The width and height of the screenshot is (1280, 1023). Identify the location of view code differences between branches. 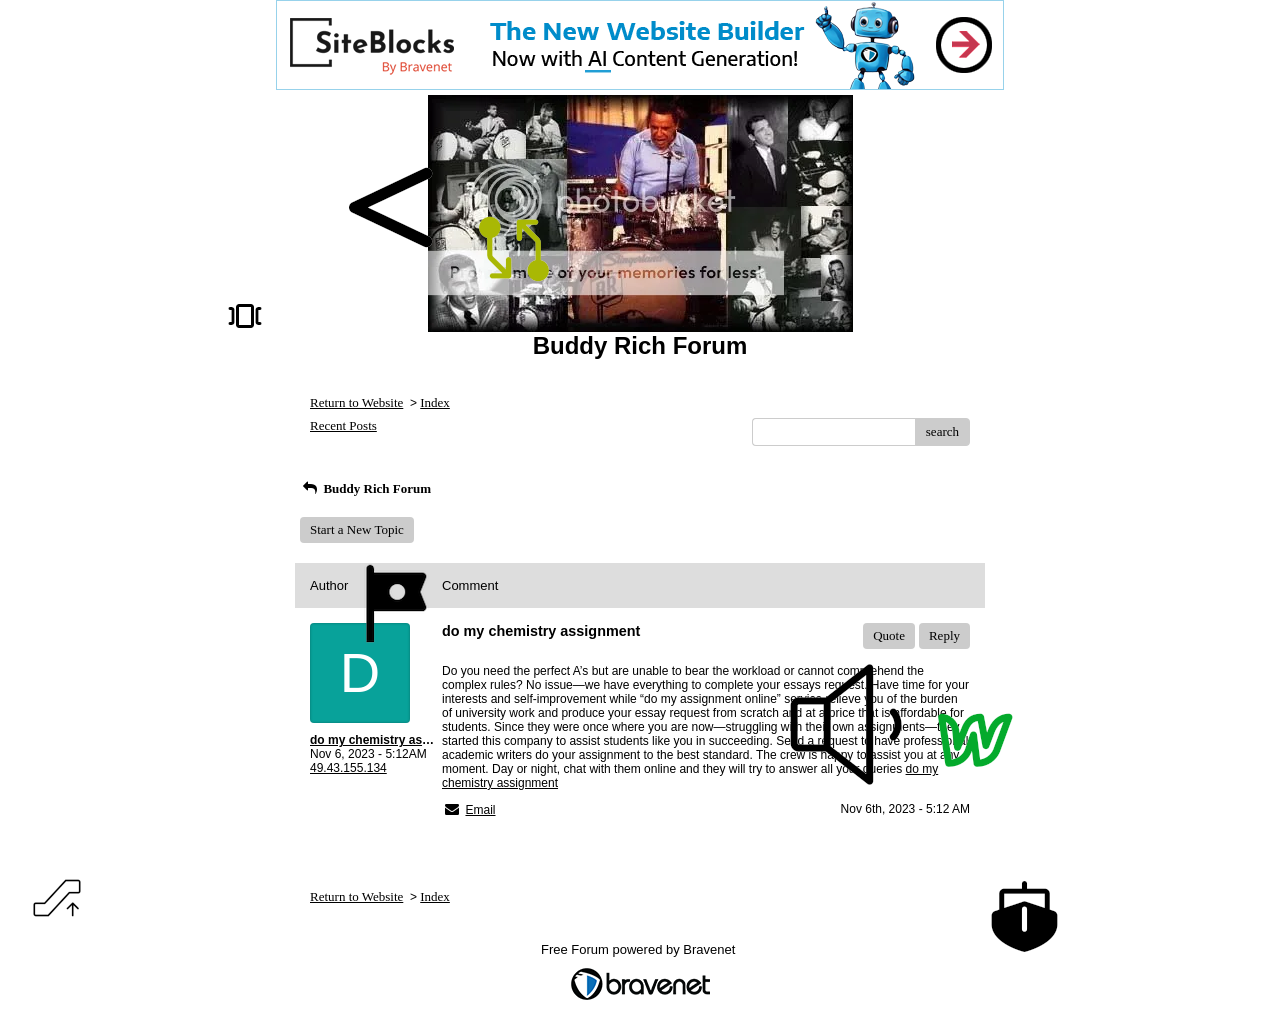
(514, 249).